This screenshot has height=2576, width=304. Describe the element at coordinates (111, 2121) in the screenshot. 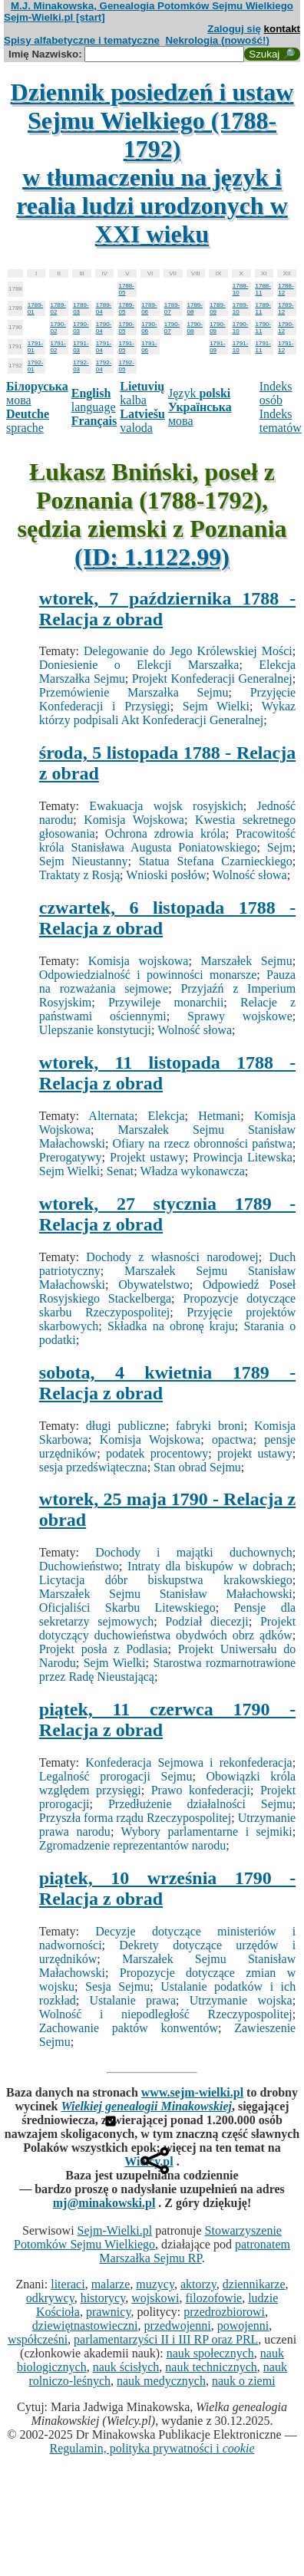

I see `confirm or submit a selection` at that location.